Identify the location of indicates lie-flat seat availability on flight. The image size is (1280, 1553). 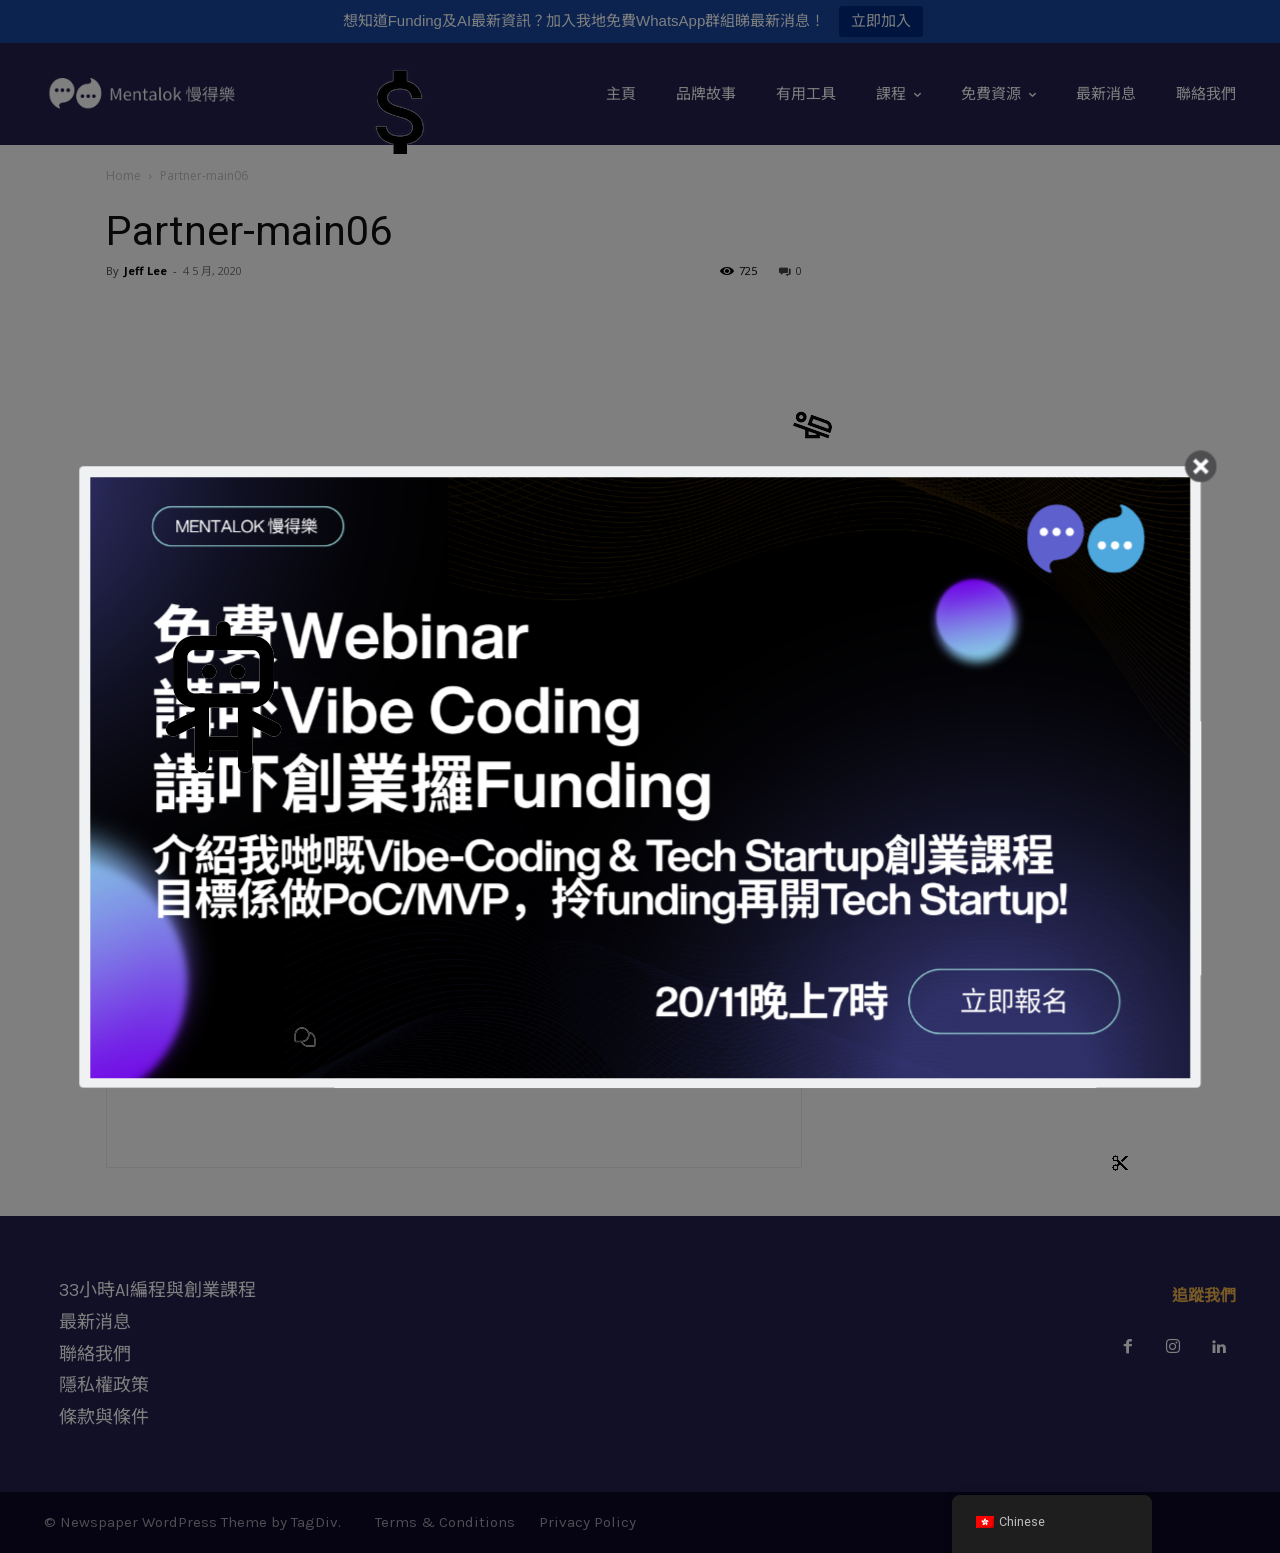
(812, 425).